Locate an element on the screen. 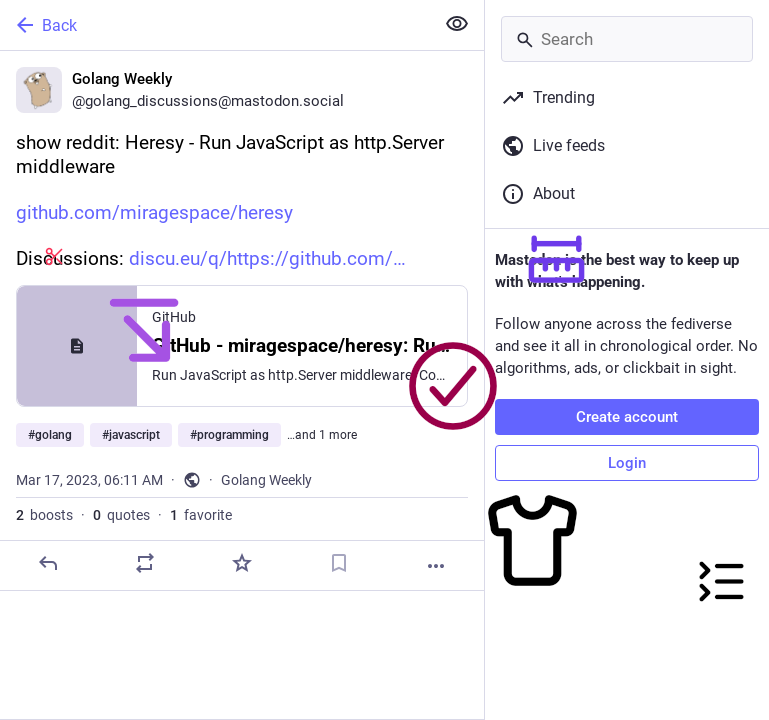 The image size is (769, 720). measure dimensions or distance is located at coordinates (556, 260).